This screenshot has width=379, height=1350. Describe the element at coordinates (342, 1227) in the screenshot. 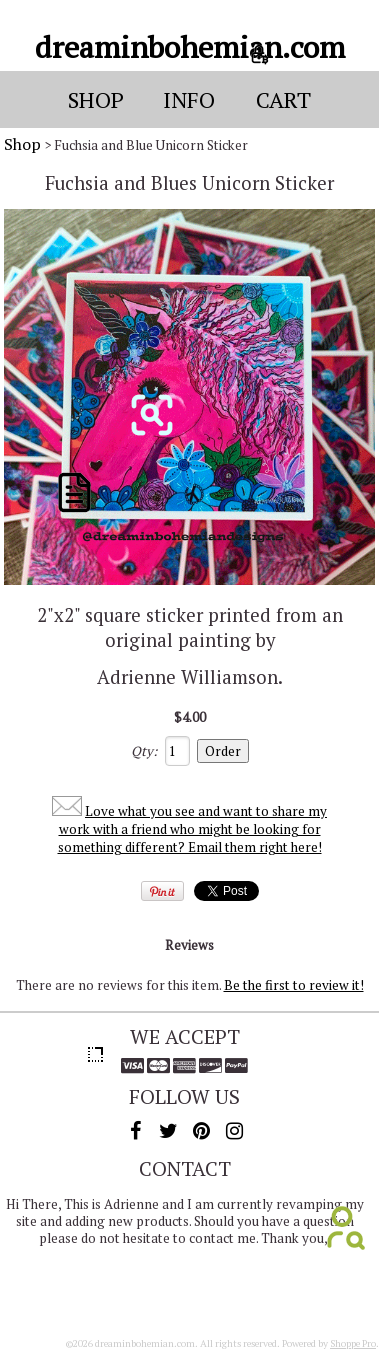

I see `search for a user or contact` at that location.